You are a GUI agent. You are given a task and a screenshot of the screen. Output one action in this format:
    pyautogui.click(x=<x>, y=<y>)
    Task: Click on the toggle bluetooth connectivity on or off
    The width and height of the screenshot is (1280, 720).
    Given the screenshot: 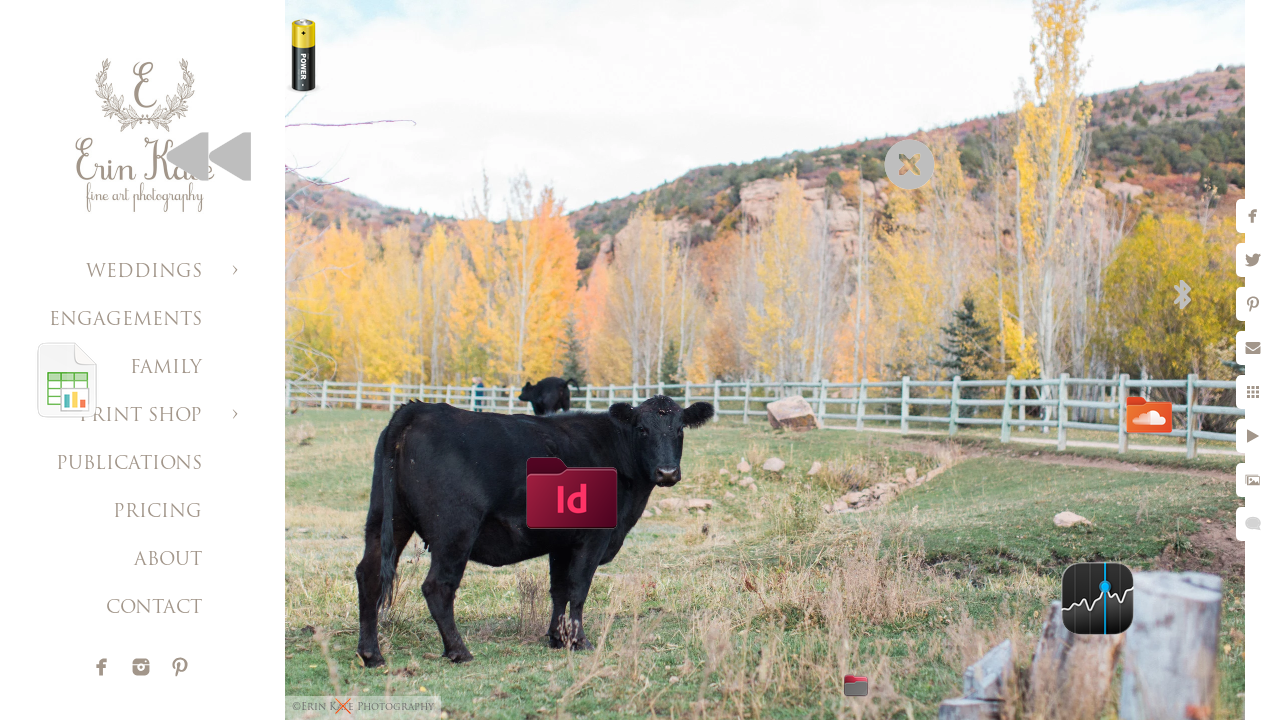 What is the action you would take?
    pyautogui.click(x=1183, y=294)
    